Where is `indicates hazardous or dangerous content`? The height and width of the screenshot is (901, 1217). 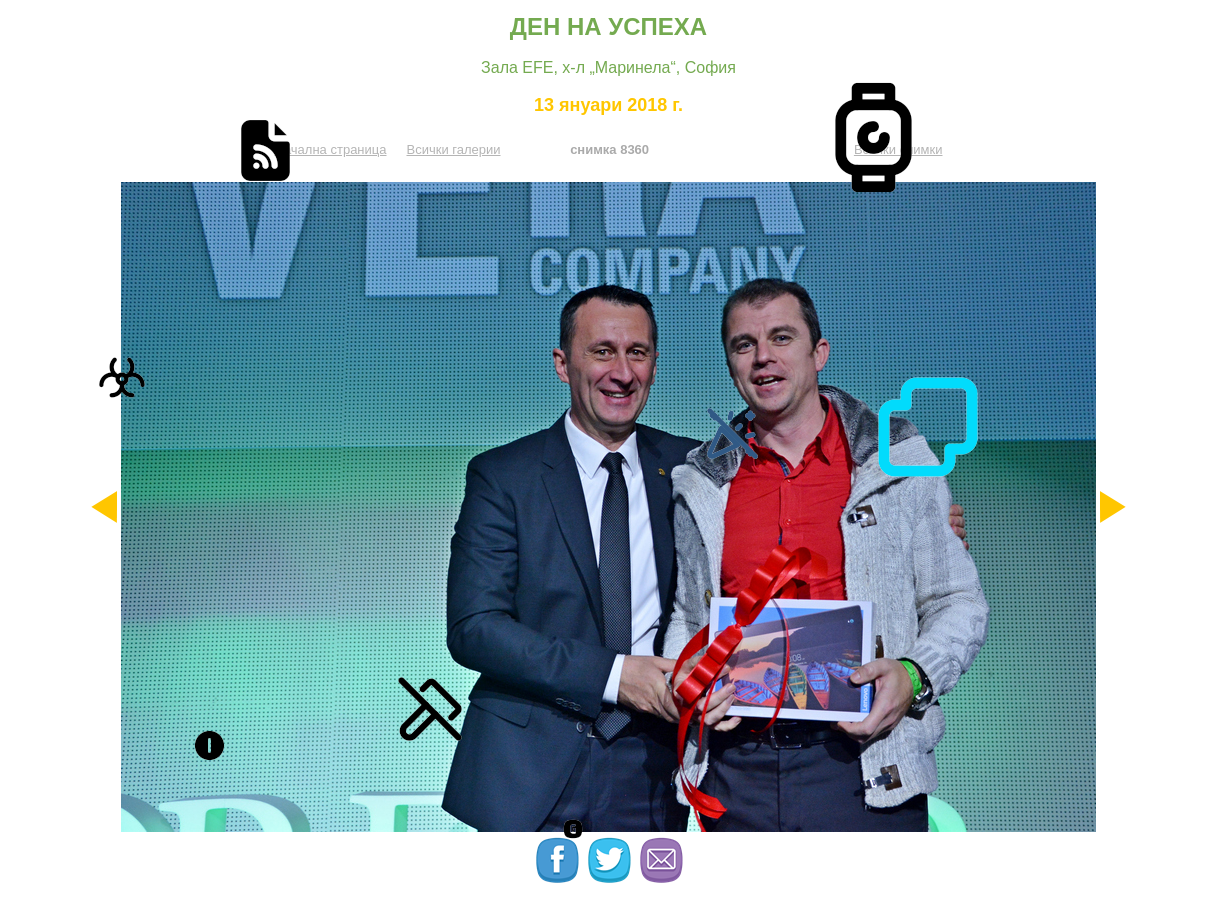
indicates hazardous or dangerous content is located at coordinates (122, 379).